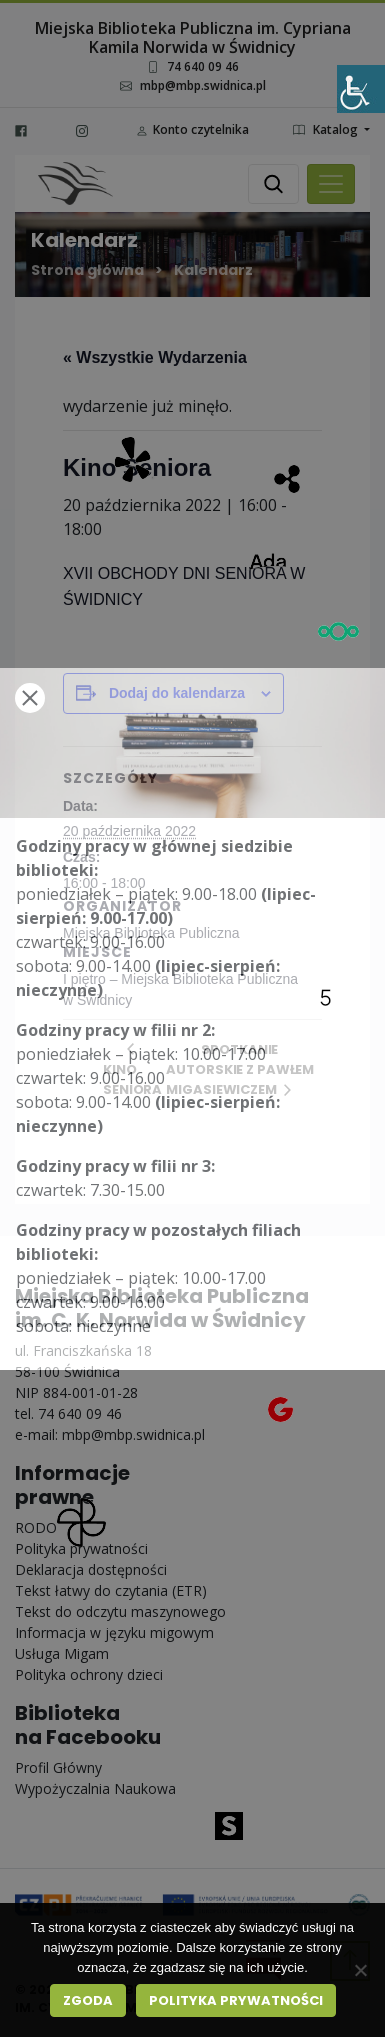 This screenshot has width=385, height=2037. What do you see at coordinates (325, 997) in the screenshot?
I see `indicates step 5 in a numbered sequence` at bounding box center [325, 997].